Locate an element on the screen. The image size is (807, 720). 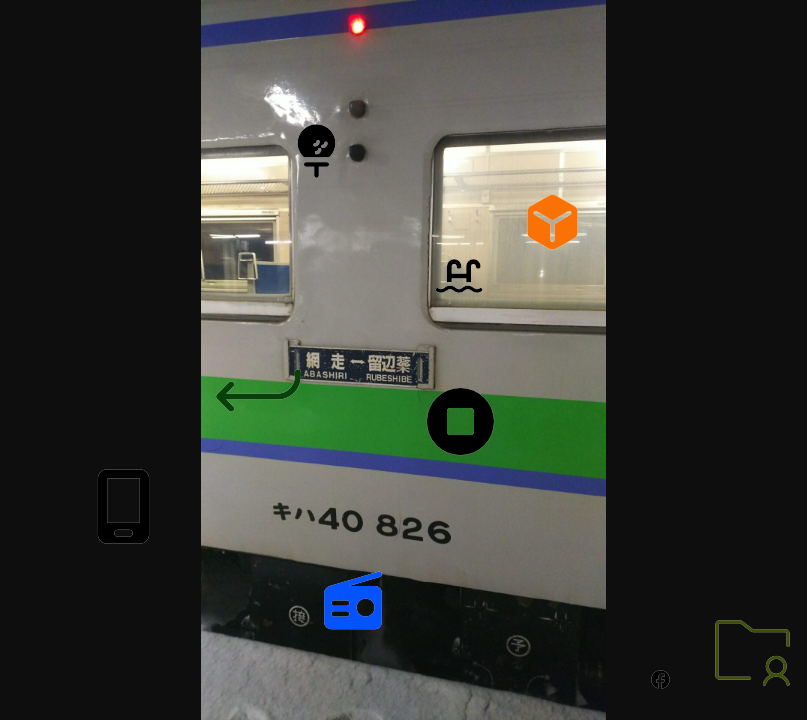
access golf or sports-related features is located at coordinates (316, 149).